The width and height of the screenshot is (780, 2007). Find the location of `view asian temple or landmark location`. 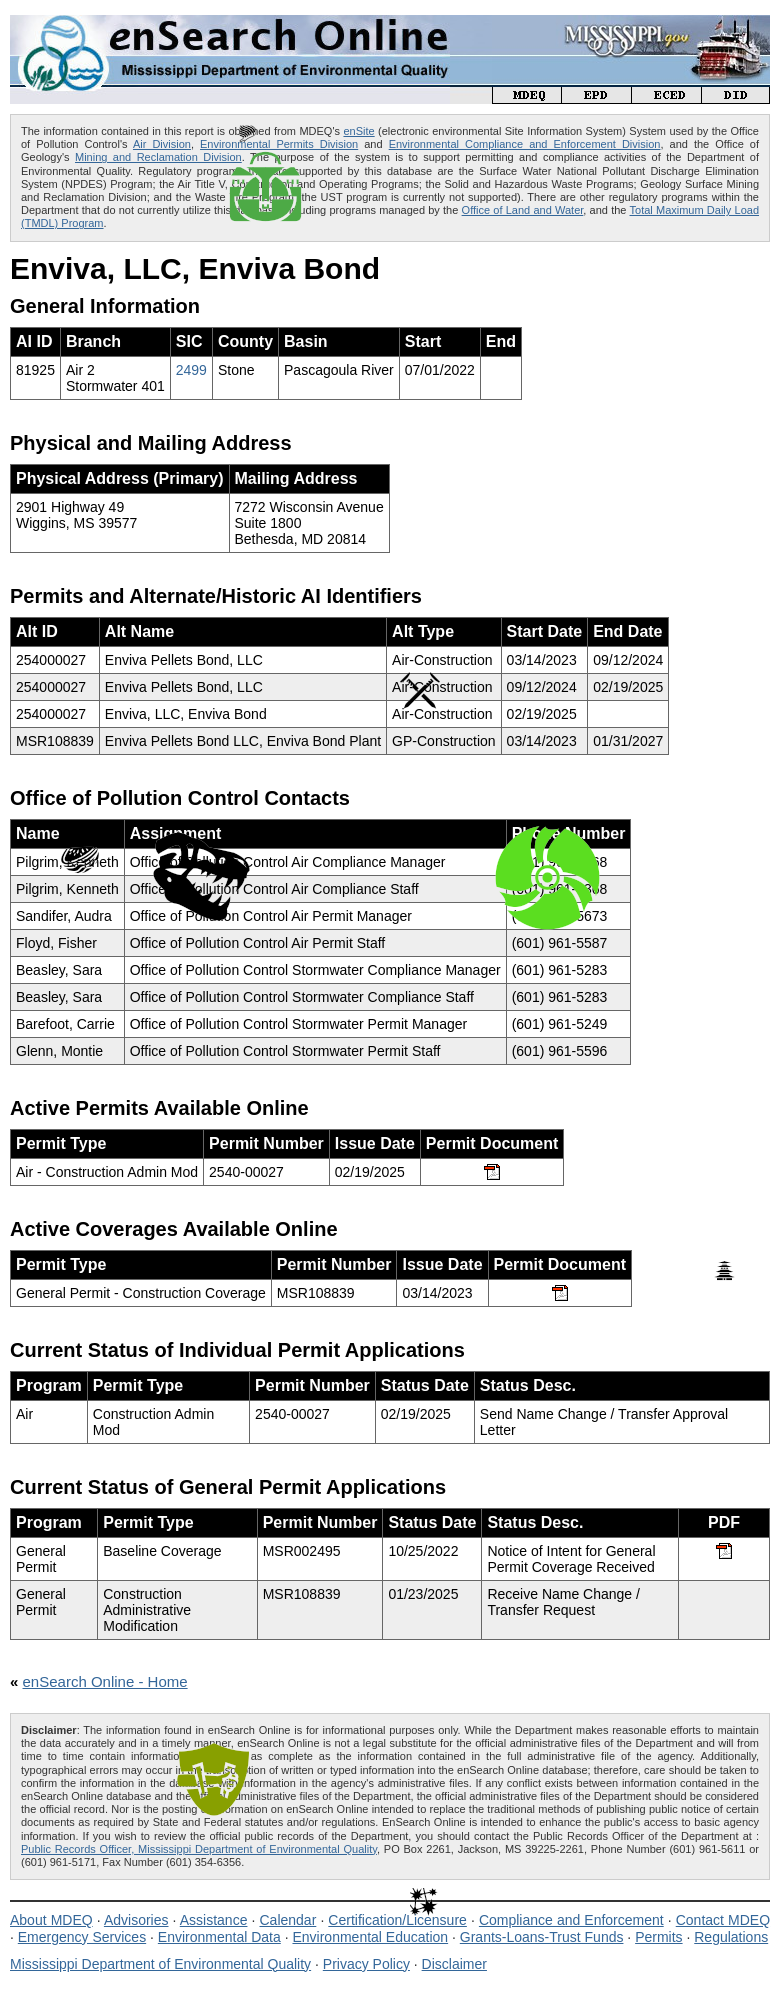

view asian temple or landmark location is located at coordinates (724, 1270).